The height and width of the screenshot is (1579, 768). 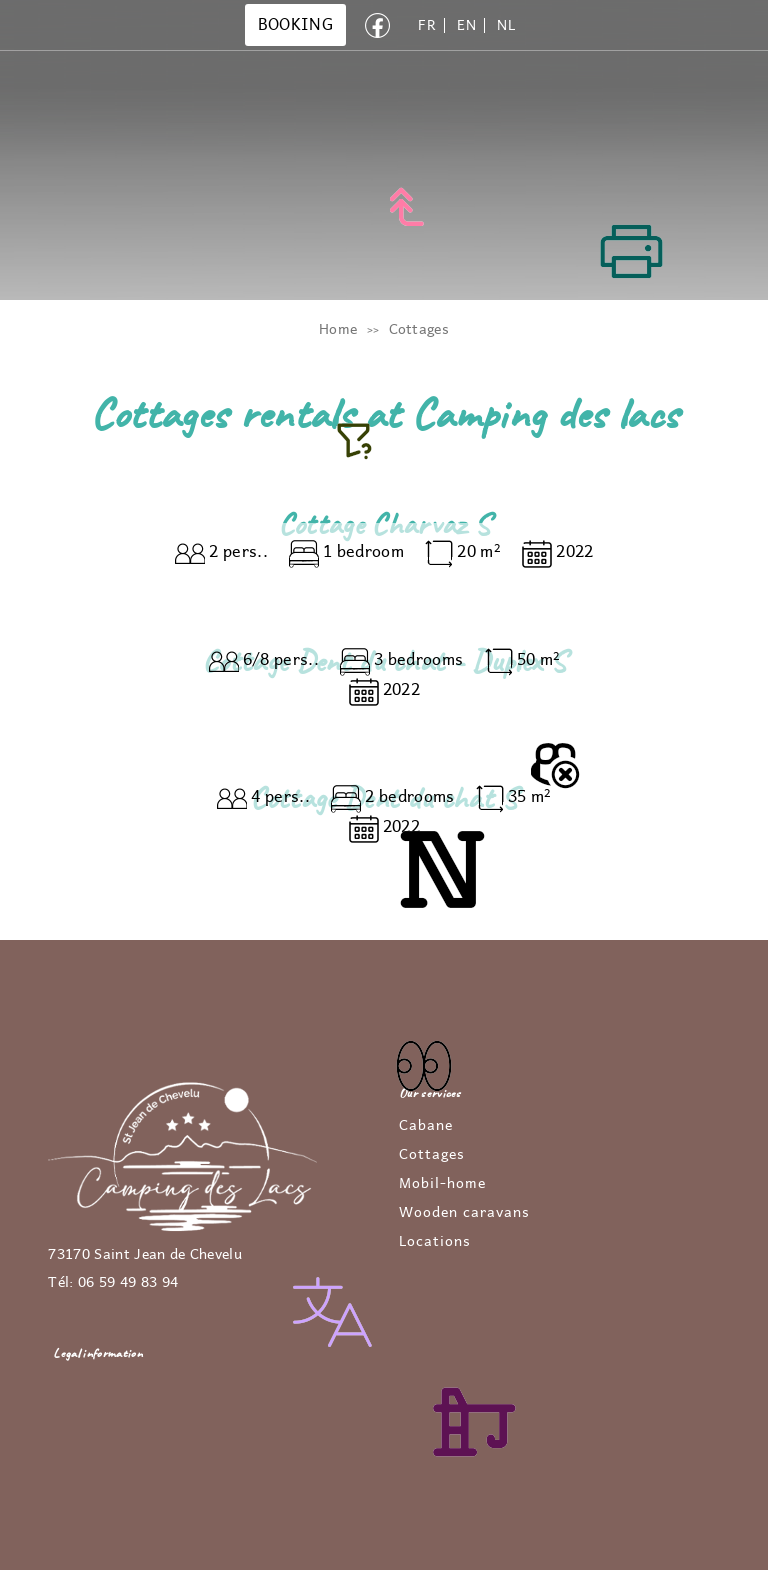 What do you see at coordinates (353, 439) in the screenshot?
I see `get help with filter options` at bounding box center [353, 439].